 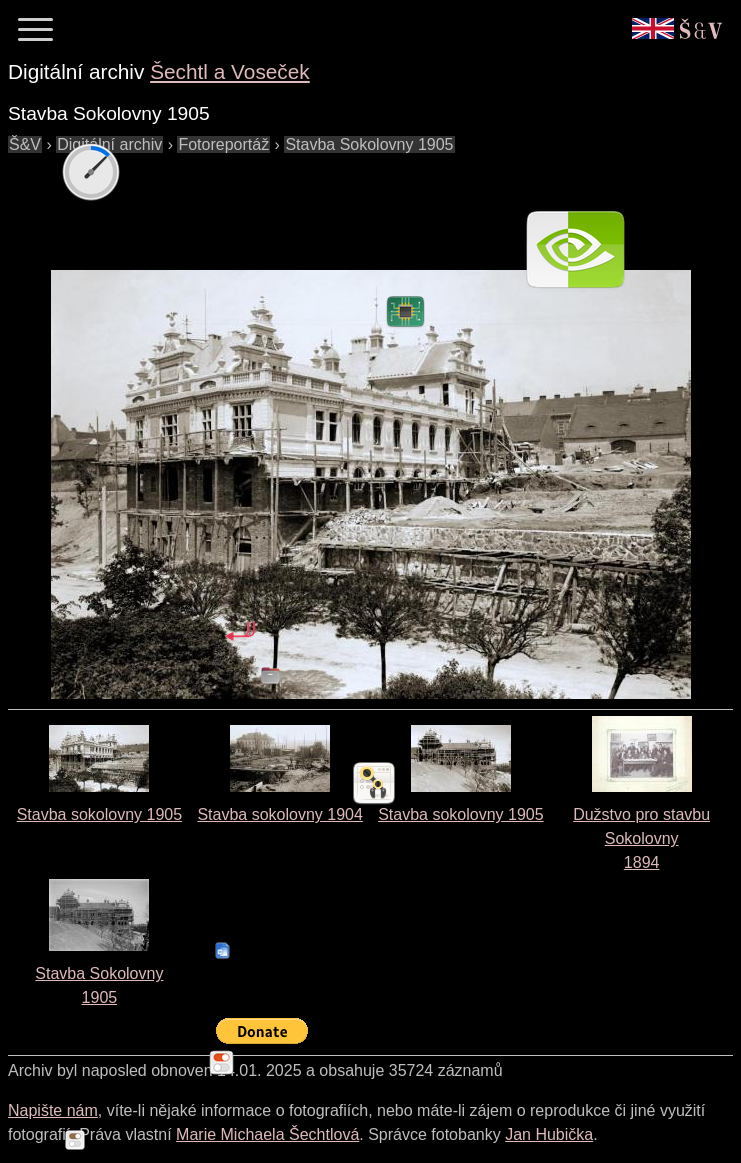 What do you see at coordinates (239, 629) in the screenshot?
I see `reply to all recipients of an email` at bounding box center [239, 629].